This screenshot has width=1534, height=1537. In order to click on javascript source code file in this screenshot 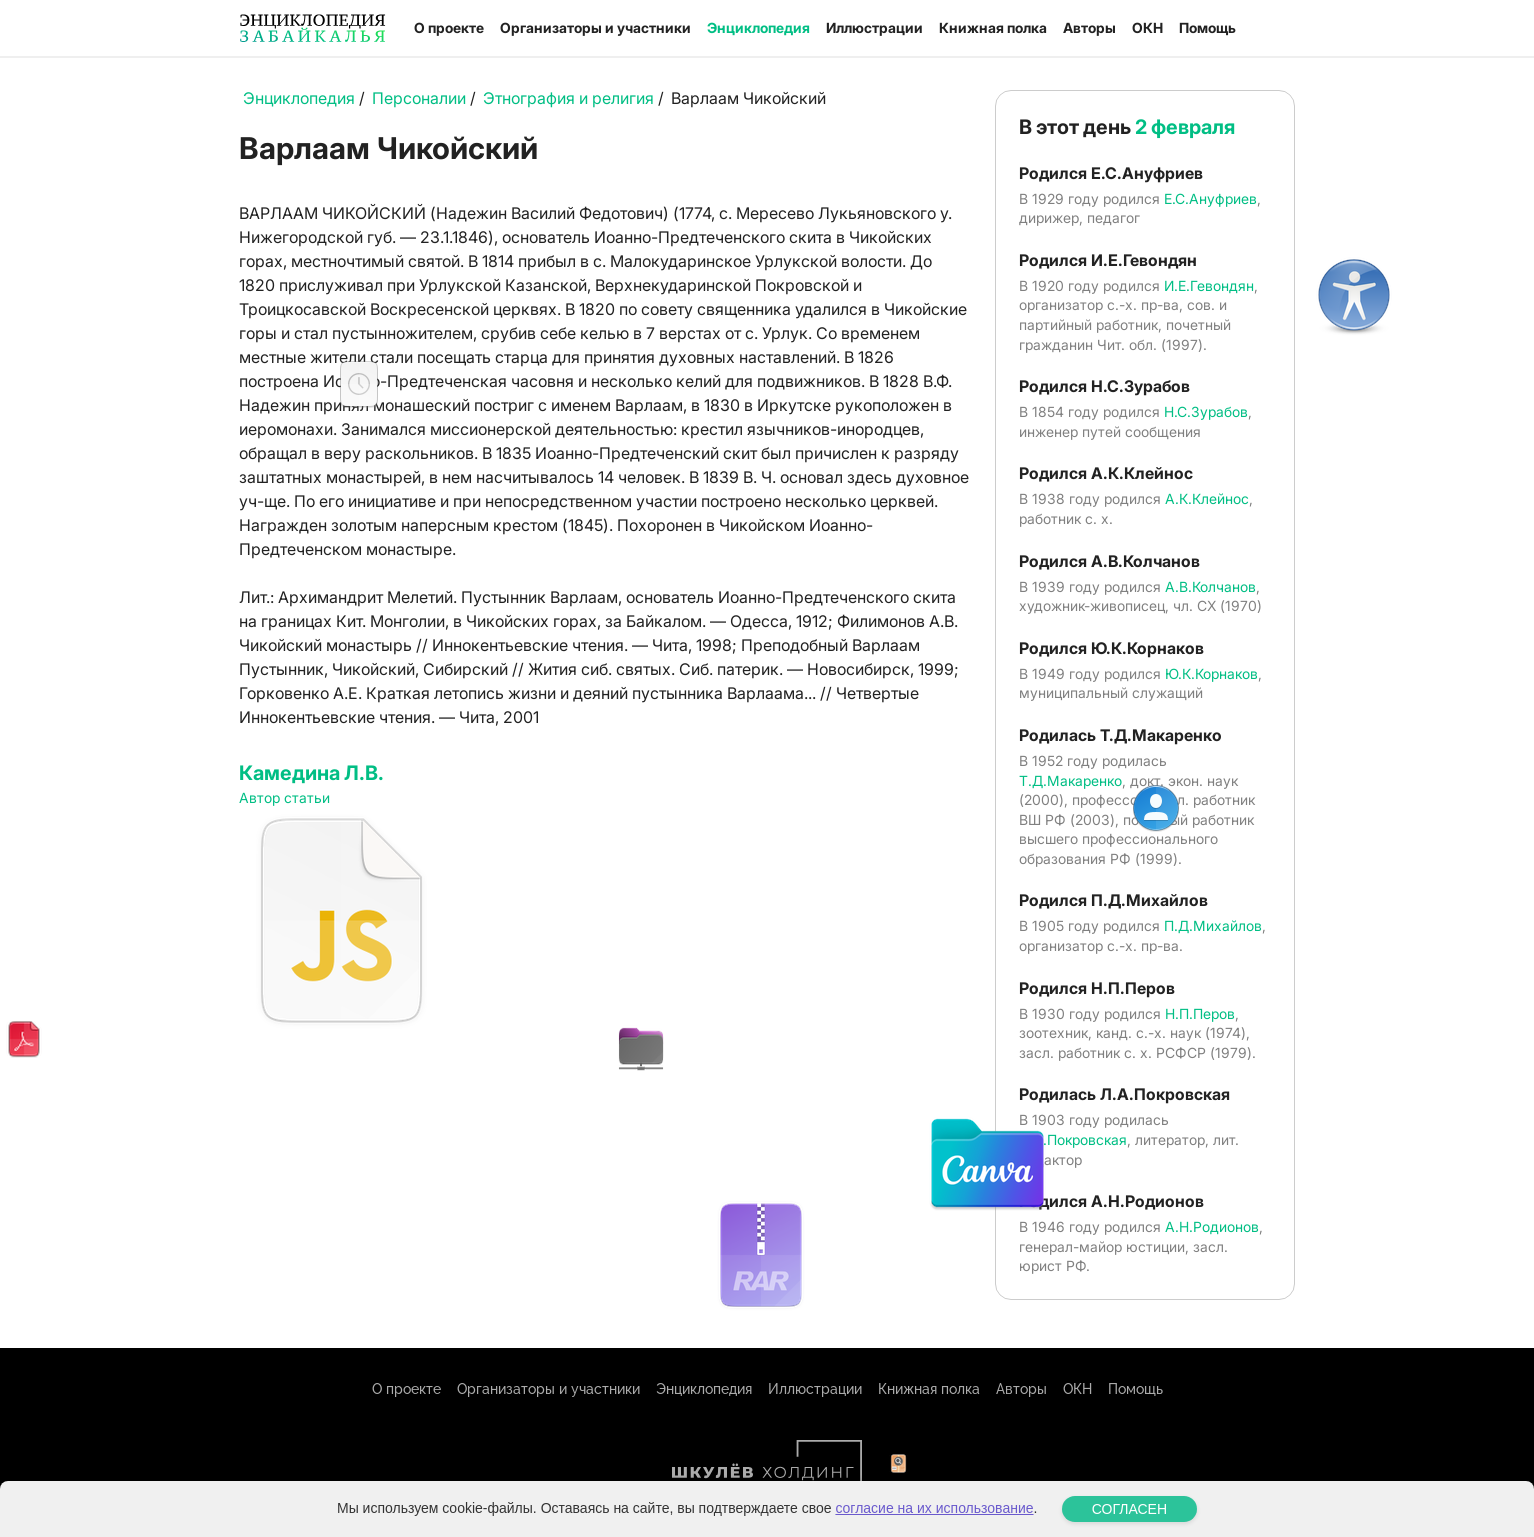, I will do `click(341, 920)`.